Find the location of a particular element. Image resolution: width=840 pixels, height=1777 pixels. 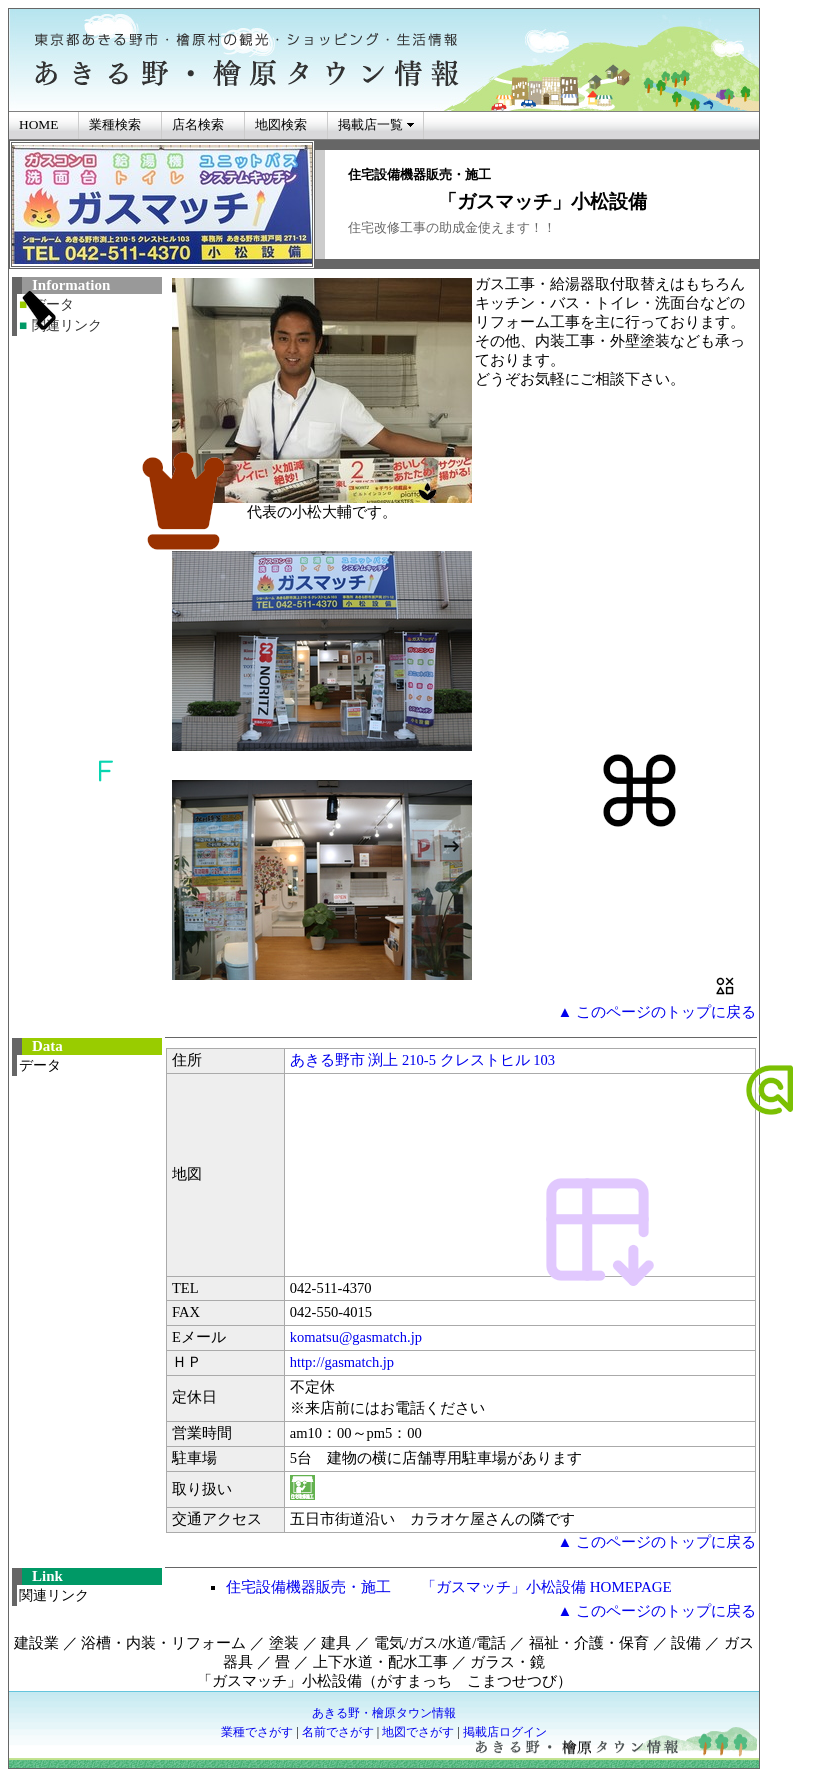

access Algolia search services is located at coordinates (771, 1090).